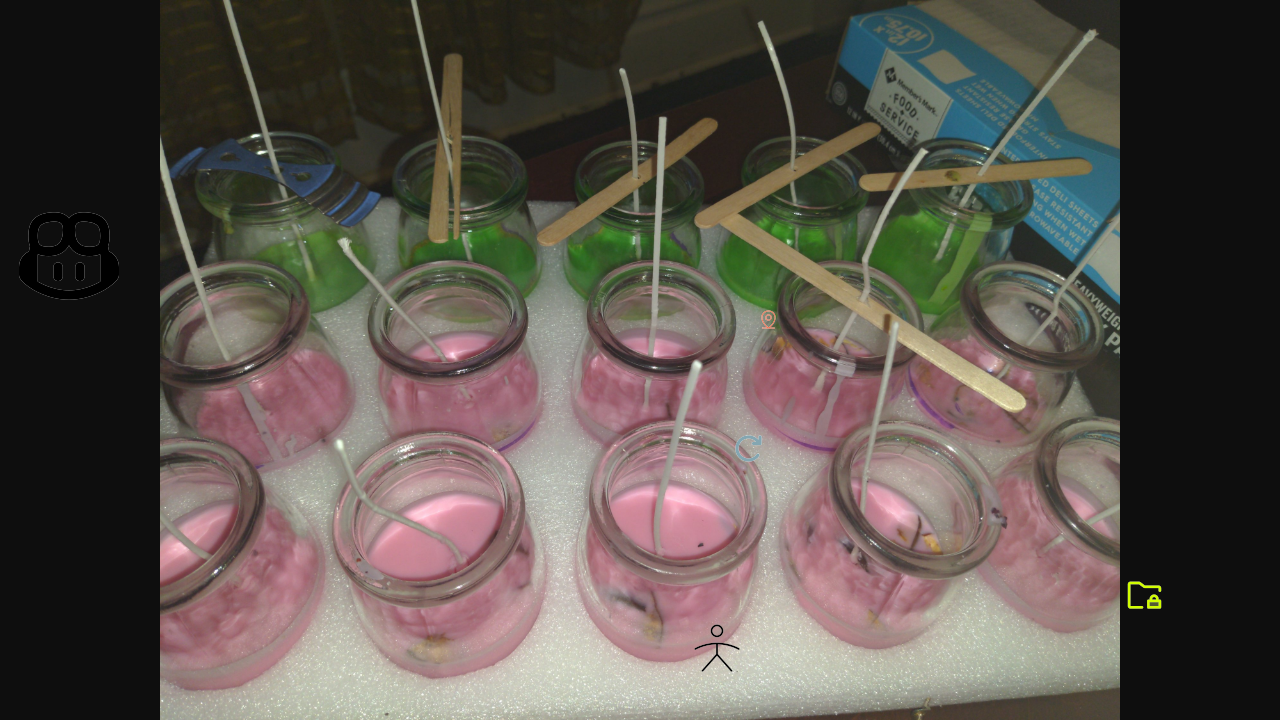 Image resolution: width=1280 pixels, height=720 pixels. Describe the element at coordinates (1144, 594) in the screenshot. I see `access a password-protected folder` at that location.